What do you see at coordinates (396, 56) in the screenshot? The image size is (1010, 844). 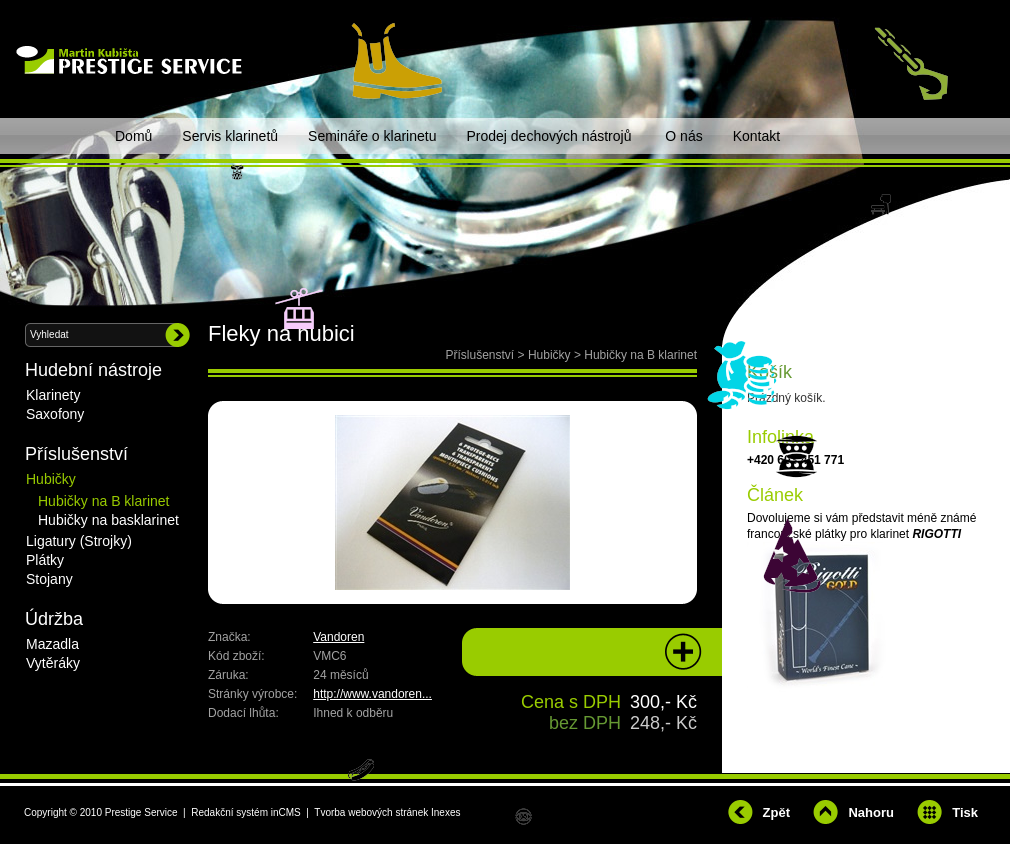 I see `browse footwear or boot options` at bounding box center [396, 56].